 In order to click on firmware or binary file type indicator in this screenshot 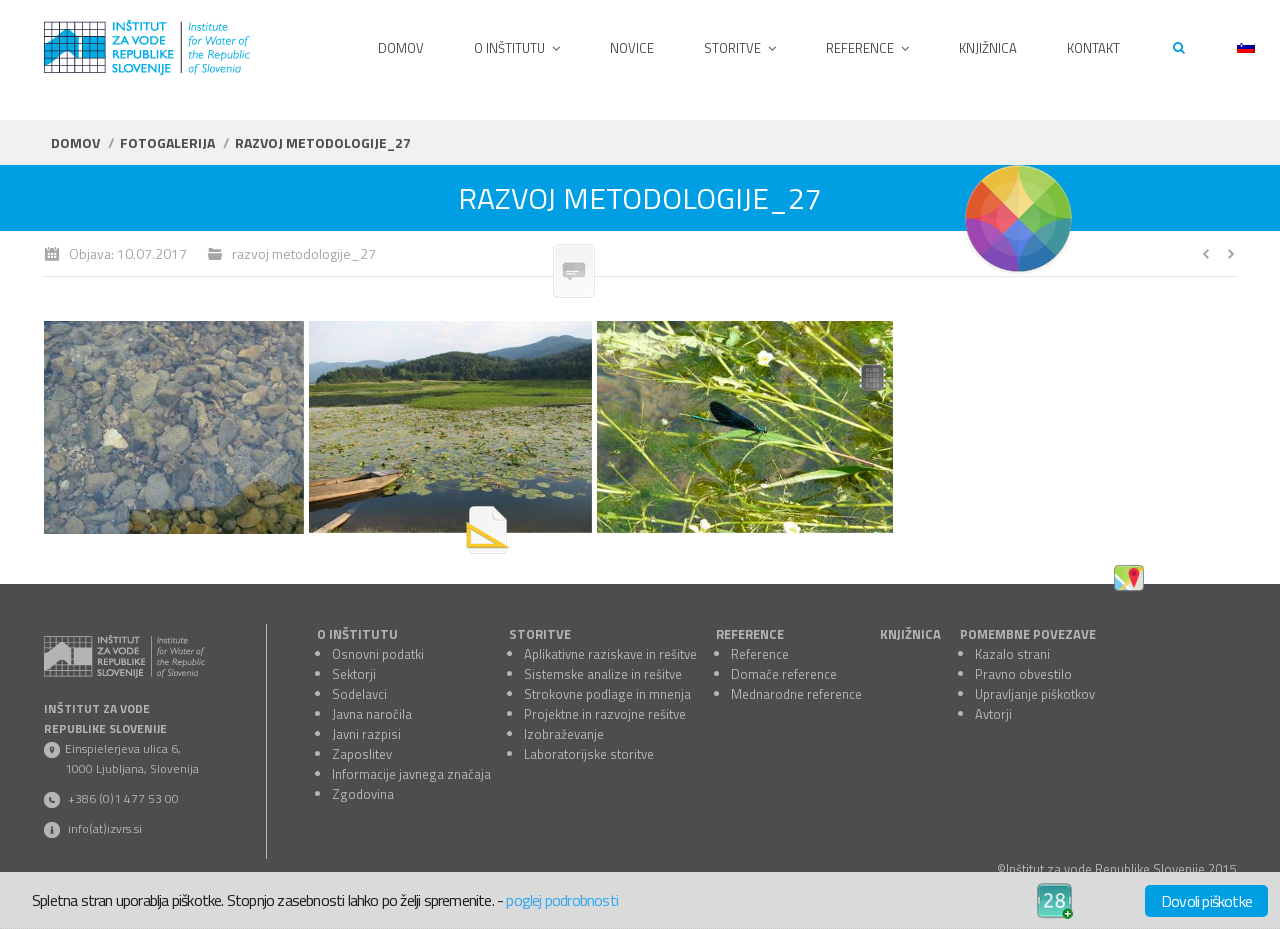, I will do `click(872, 377)`.